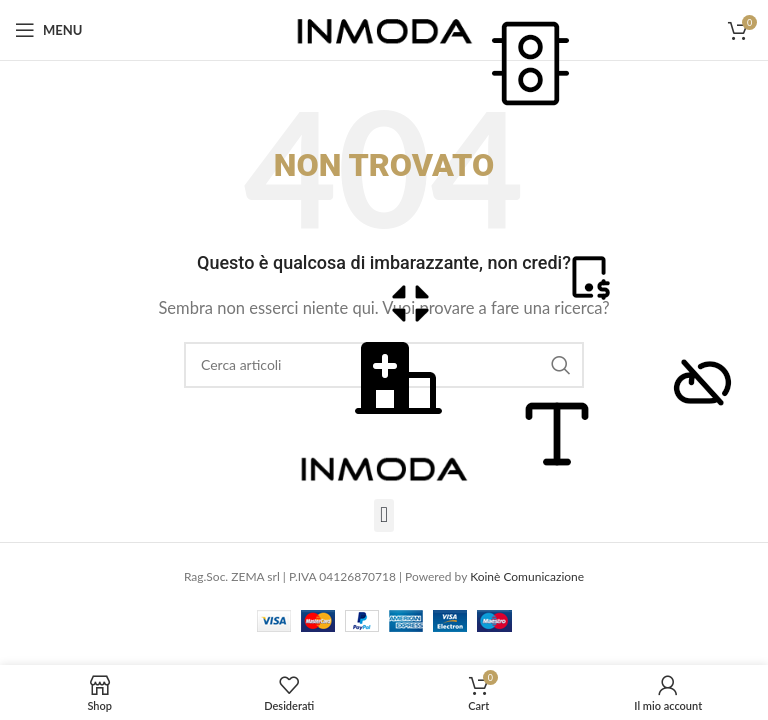 The image size is (768, 720). I want to click on indicates no cloud connection or offline status, so click(702, 382).